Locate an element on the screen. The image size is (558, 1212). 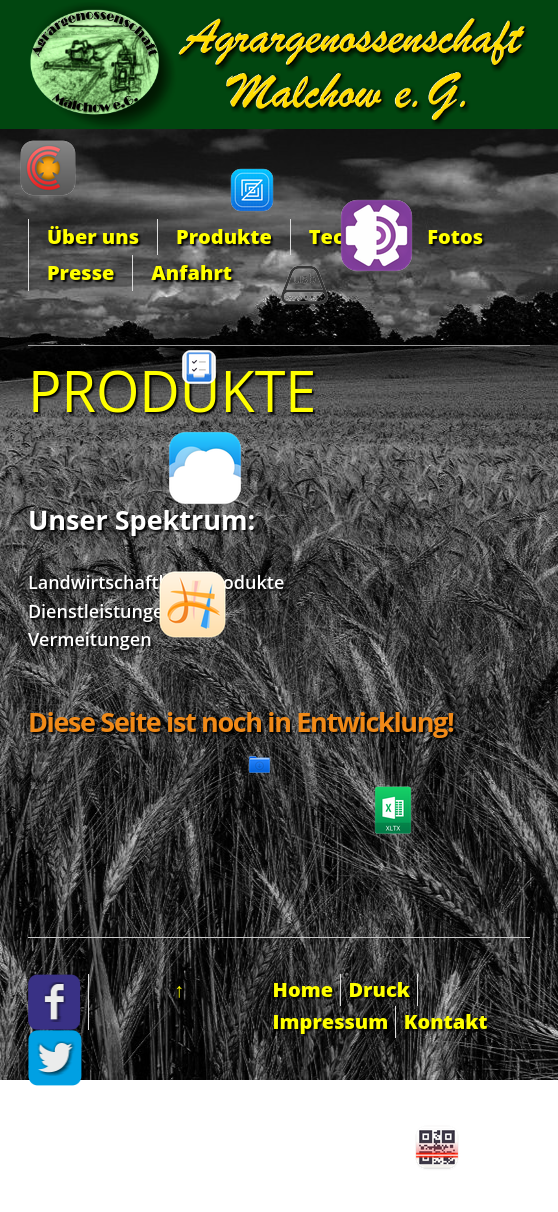
open work-related software or applications is located at coordinates (199, 367).